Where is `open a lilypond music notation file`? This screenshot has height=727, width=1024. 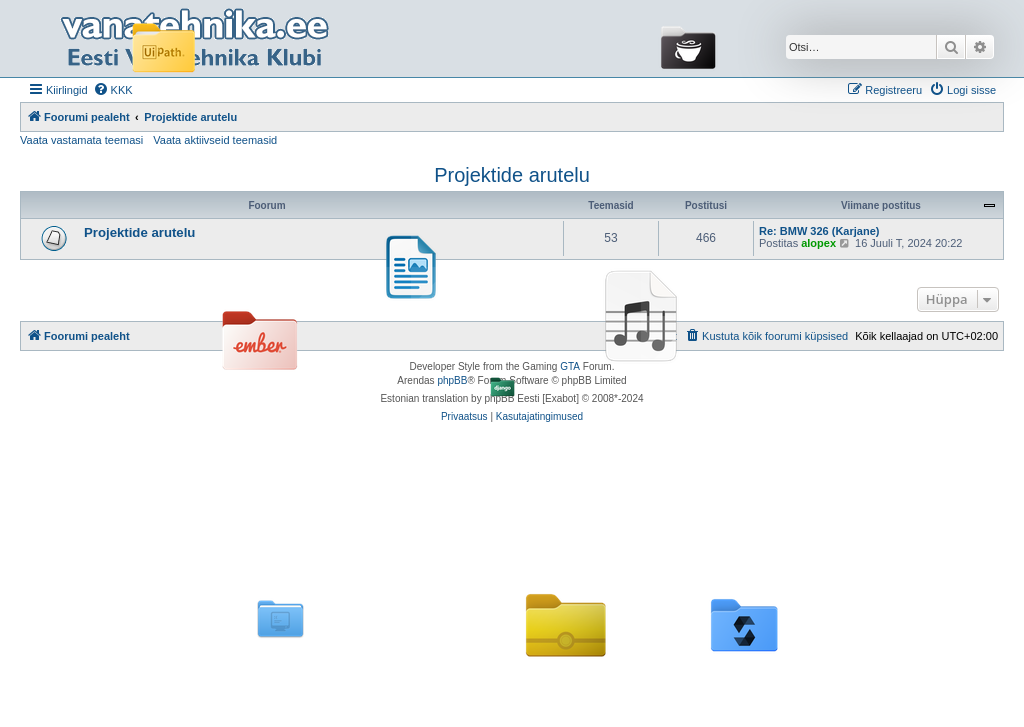 open a lilypond music notation file is located at coordinates (641, 316).